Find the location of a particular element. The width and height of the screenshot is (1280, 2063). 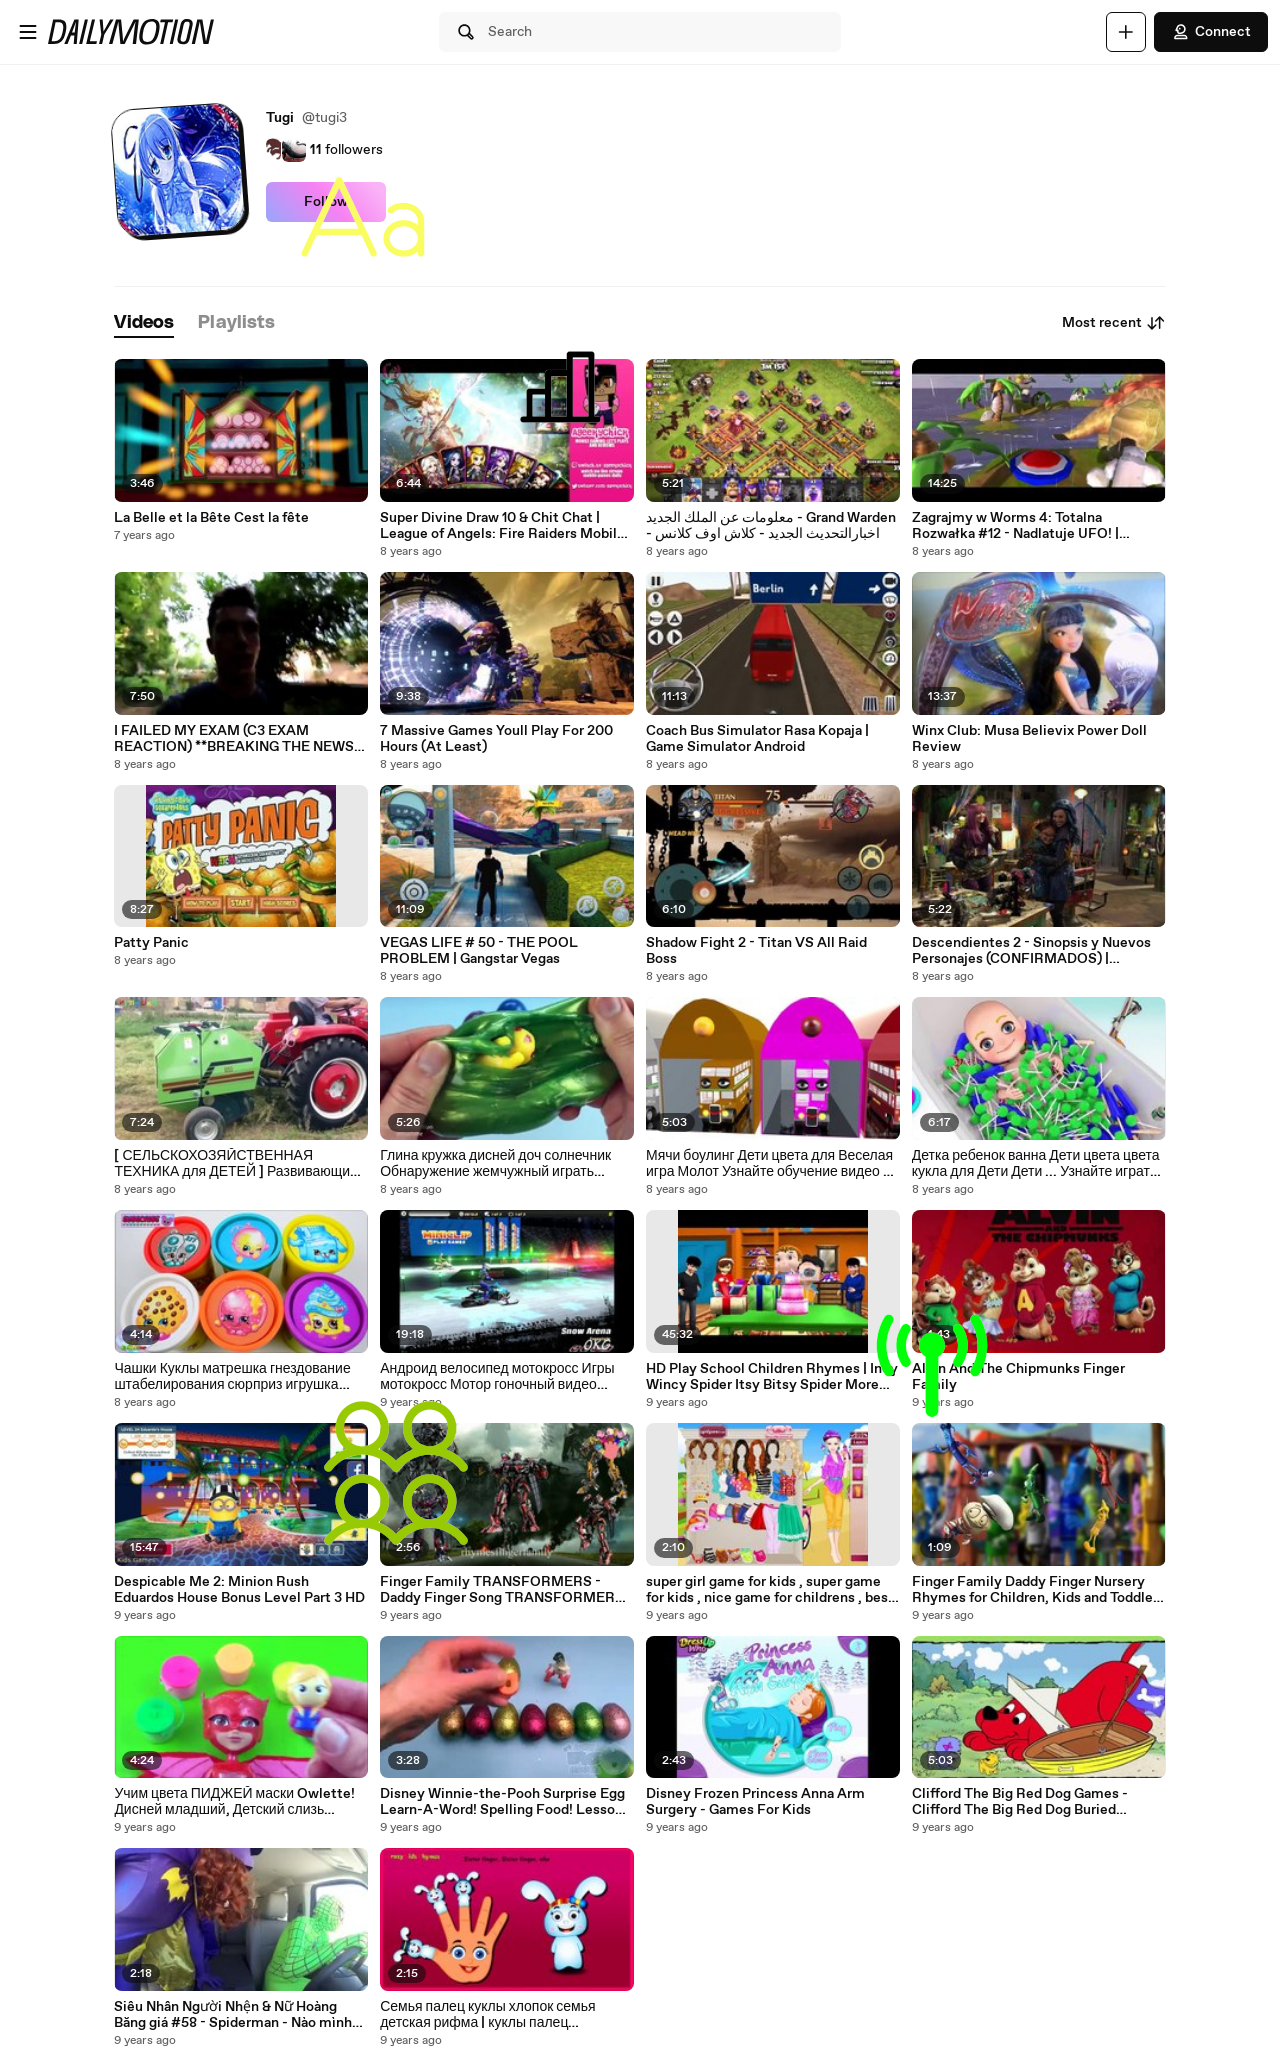

adjust font or text size settings is located at coordinates (365, 219).